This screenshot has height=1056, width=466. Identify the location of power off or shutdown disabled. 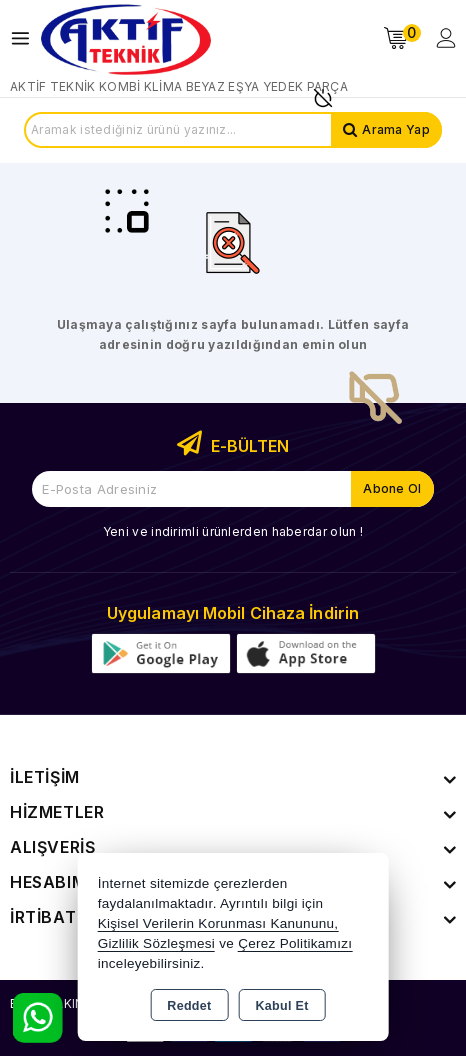
(323, 98).